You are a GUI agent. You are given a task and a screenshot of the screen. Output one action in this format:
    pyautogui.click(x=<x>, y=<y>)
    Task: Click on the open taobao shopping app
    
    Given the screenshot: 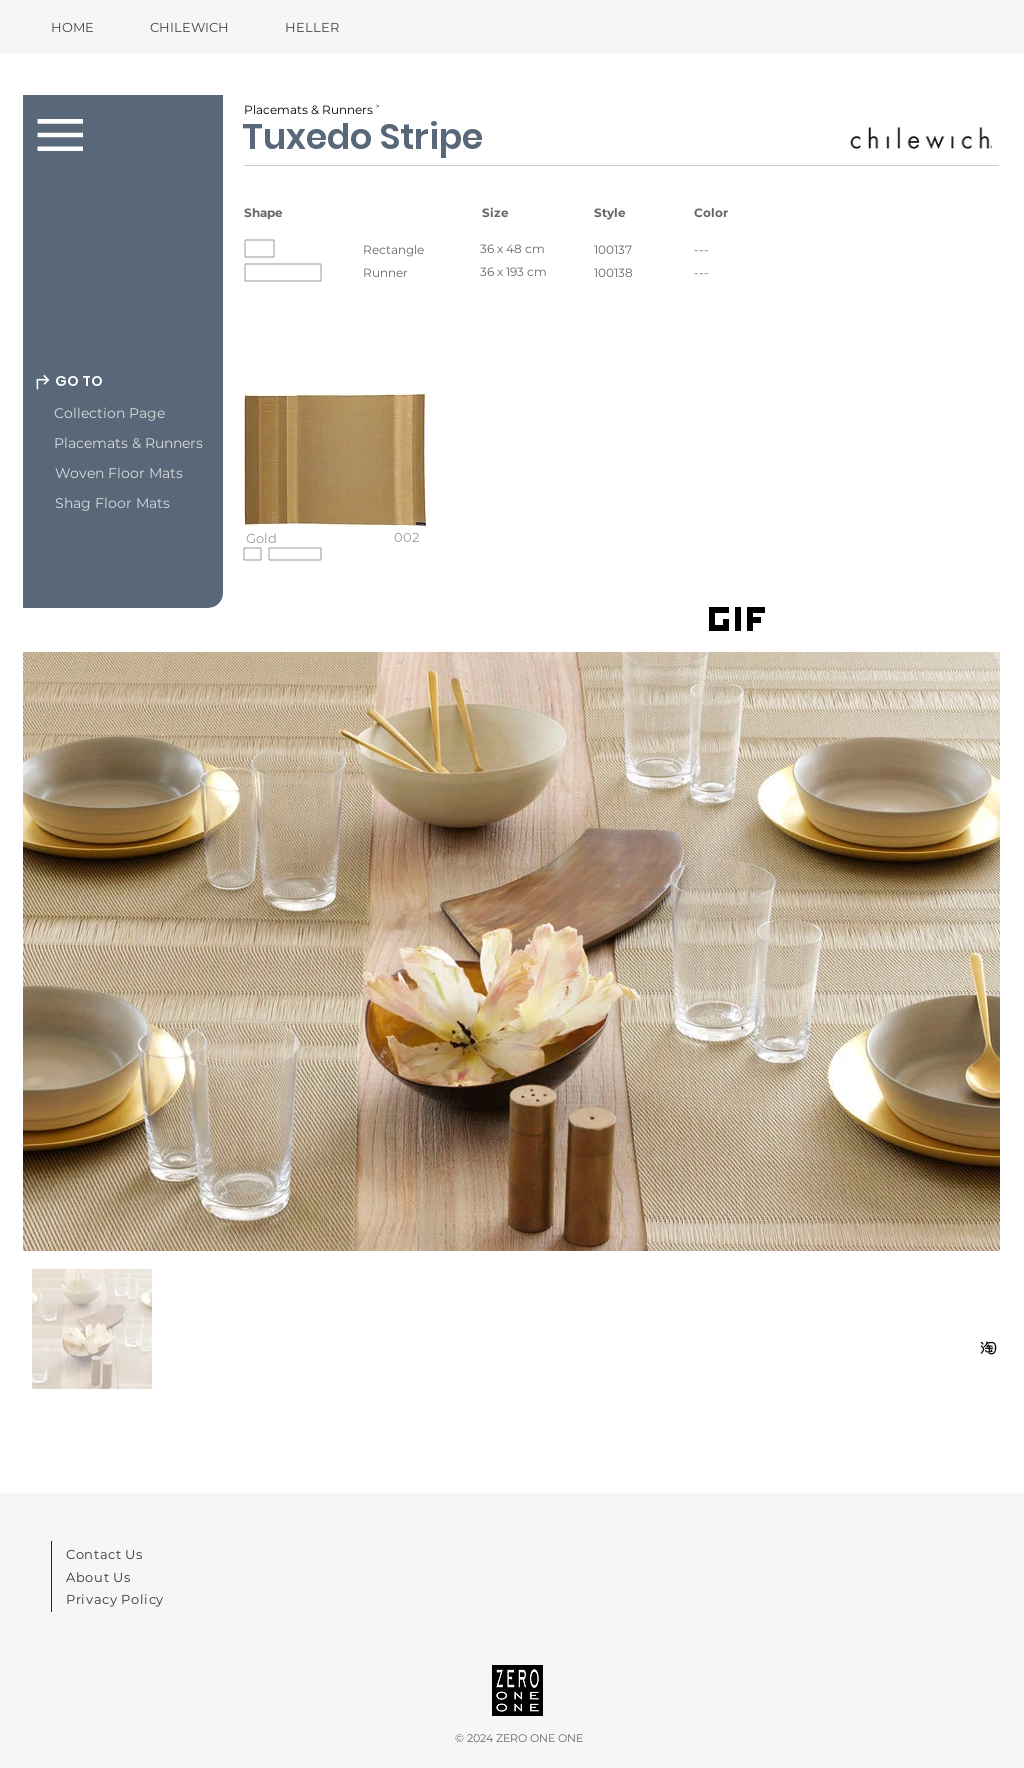 What is the action you would take?
    pyautogui.click(x=988, y=1347)
    